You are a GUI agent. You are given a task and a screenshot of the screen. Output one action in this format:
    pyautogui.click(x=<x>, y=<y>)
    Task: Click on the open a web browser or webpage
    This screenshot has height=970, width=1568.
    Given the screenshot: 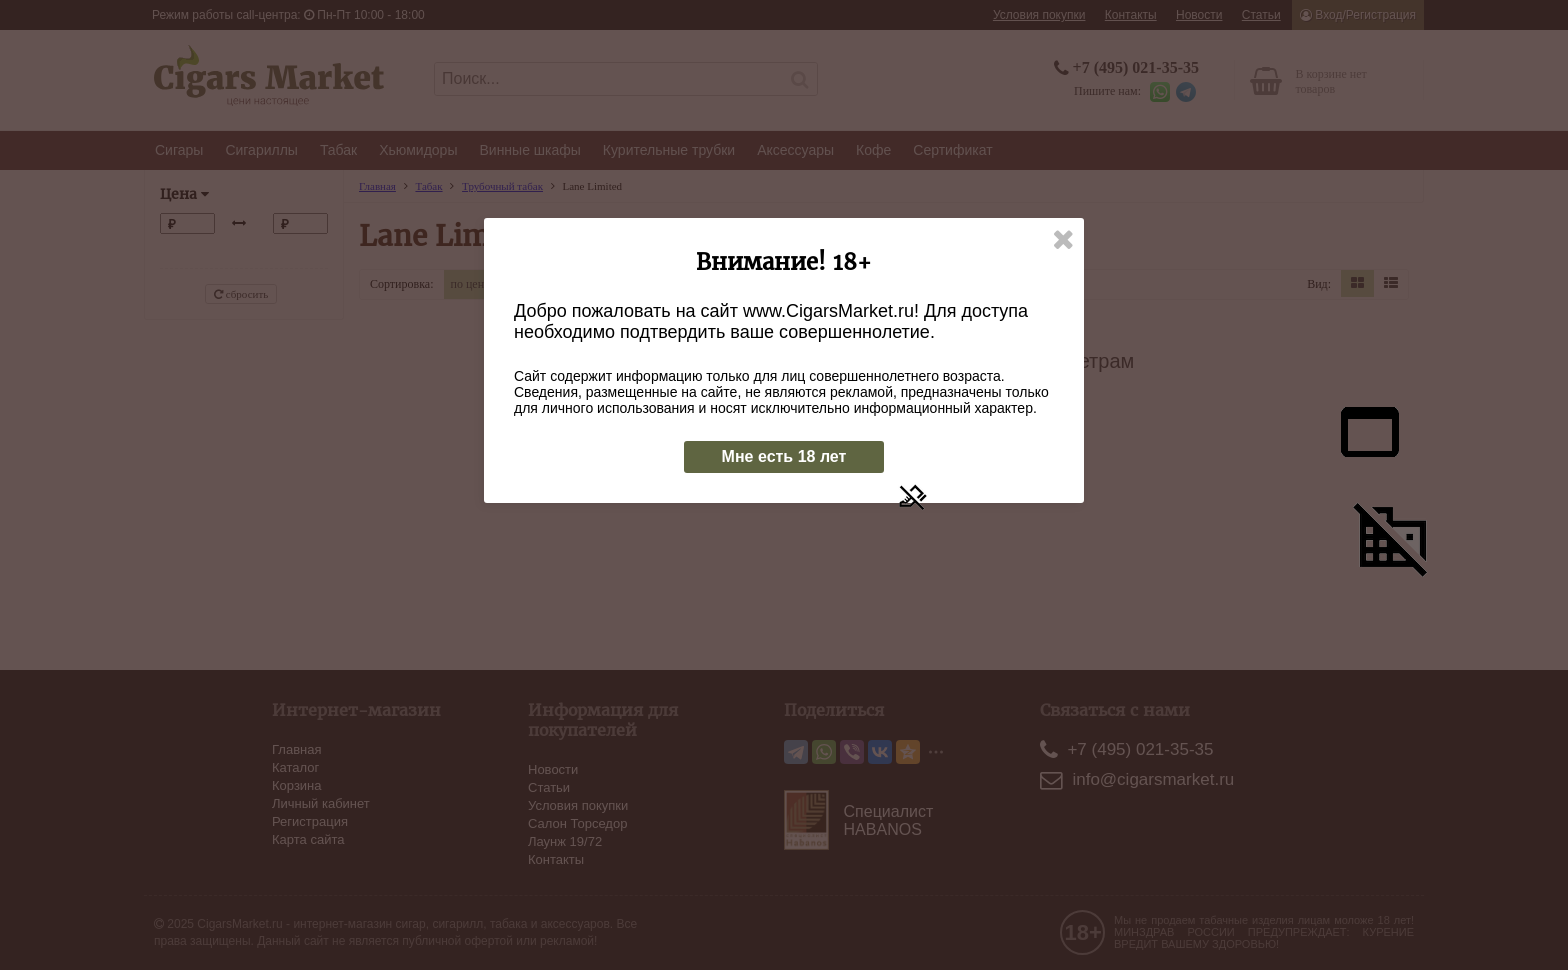 What is the action you would take?
    pyautogui.click(x=1370, y=432)
    